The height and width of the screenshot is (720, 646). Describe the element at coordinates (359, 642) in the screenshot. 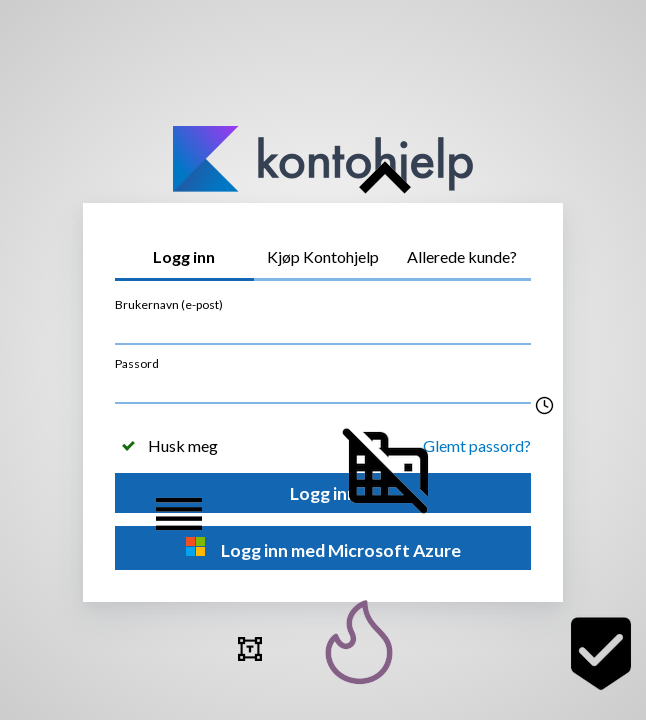

I see `view hot or trending content` at that location.